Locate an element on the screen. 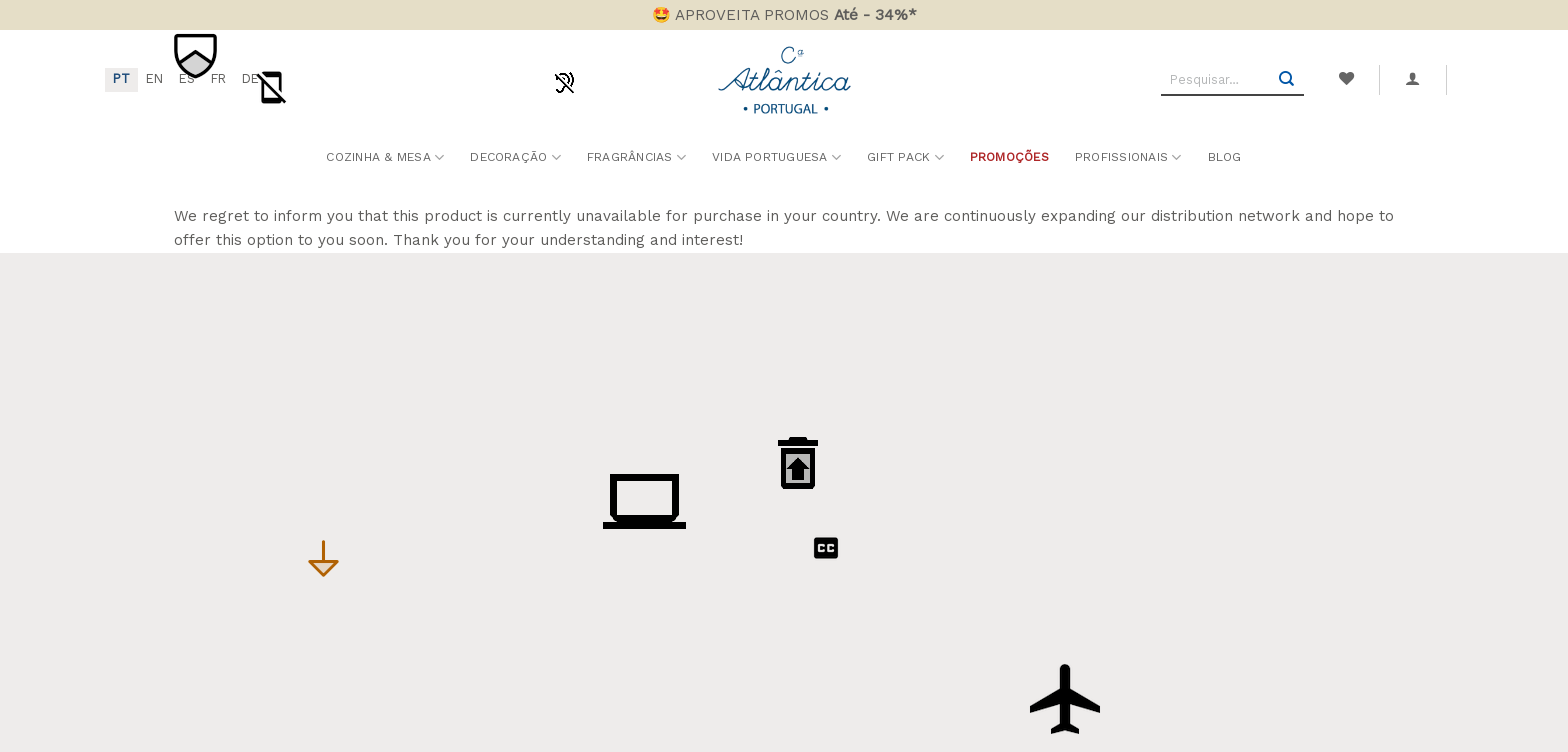  enable airplane mode is located at coordinates (1065, 699).